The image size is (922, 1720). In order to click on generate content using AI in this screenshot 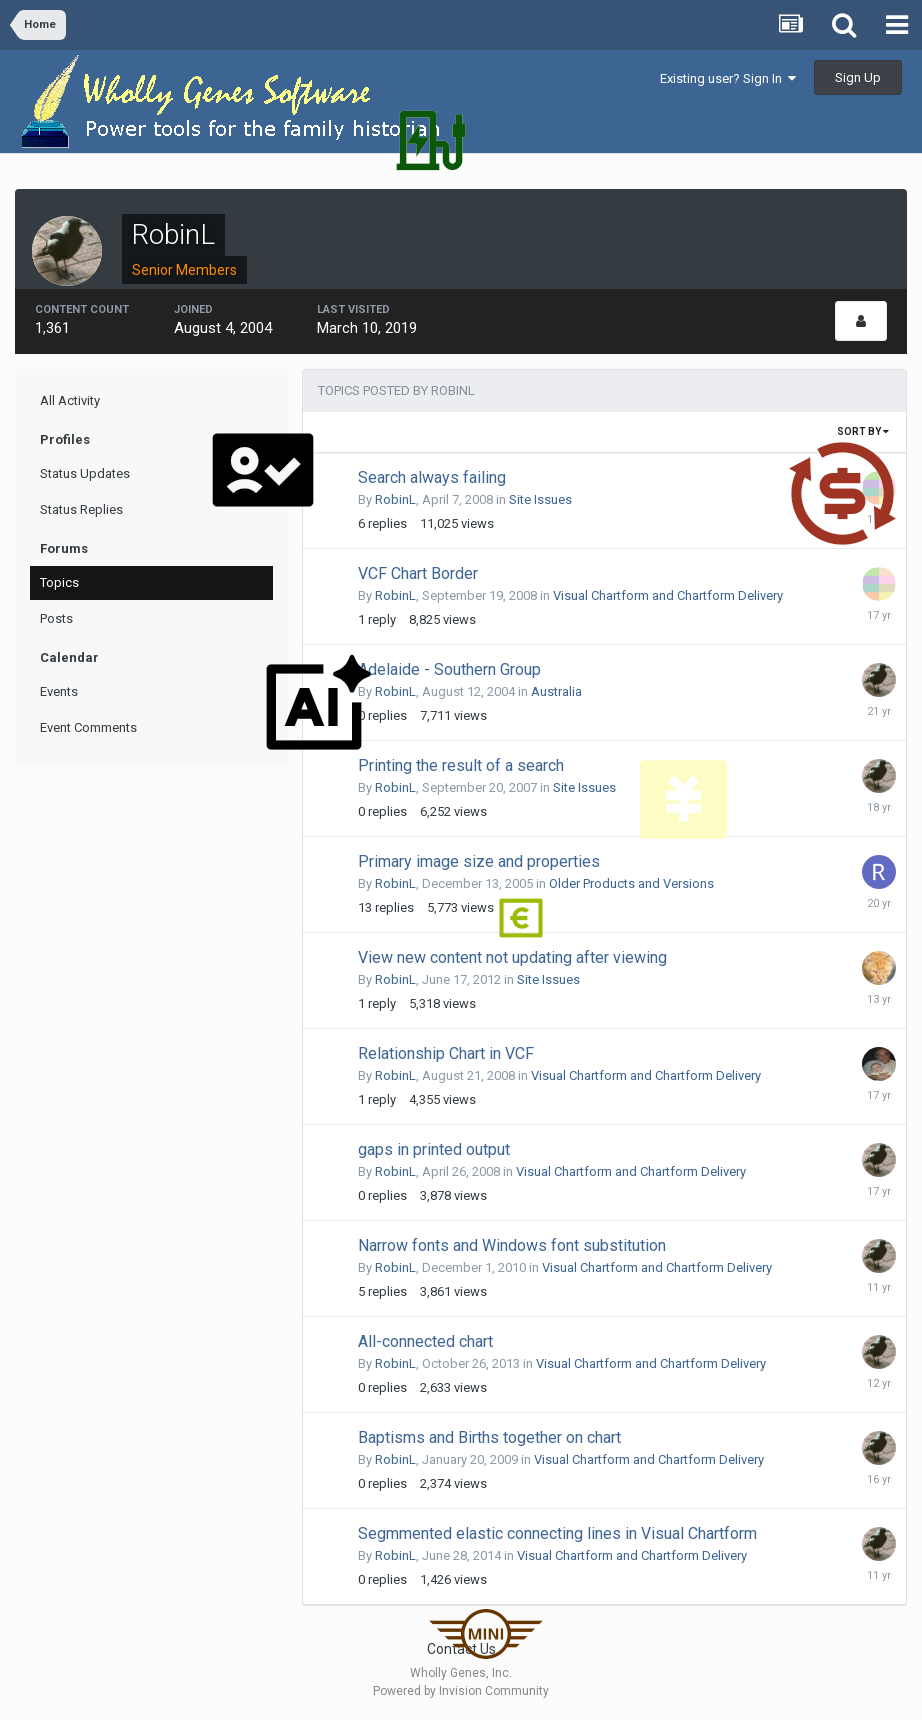, I will do `click(314, 707)`.